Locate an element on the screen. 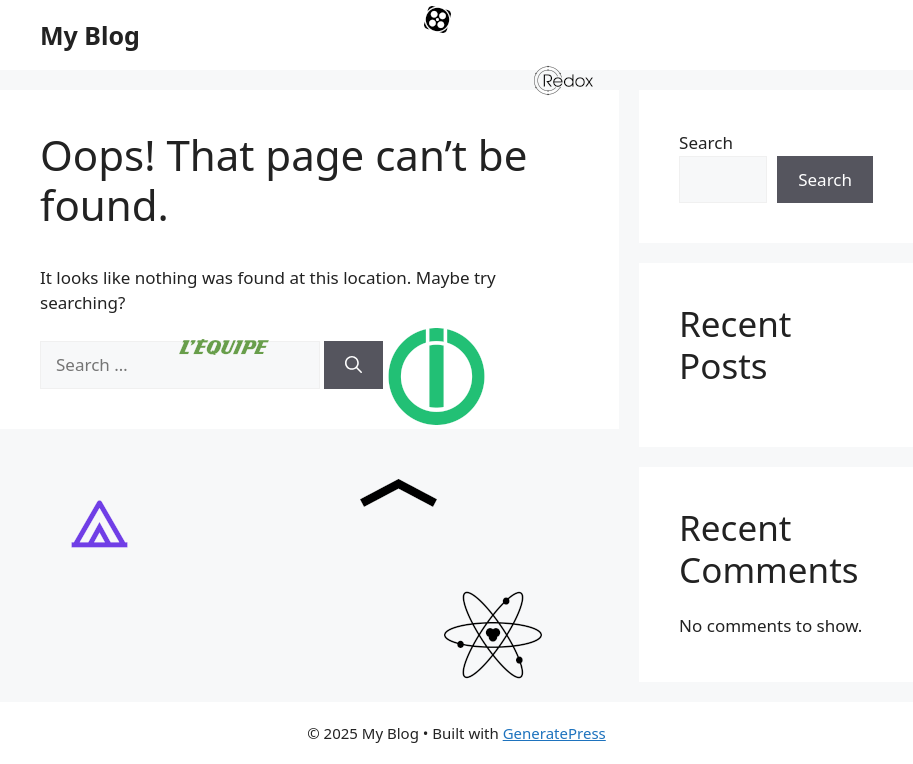  neutralinojs framework logo is located at coordinates (493, 635).